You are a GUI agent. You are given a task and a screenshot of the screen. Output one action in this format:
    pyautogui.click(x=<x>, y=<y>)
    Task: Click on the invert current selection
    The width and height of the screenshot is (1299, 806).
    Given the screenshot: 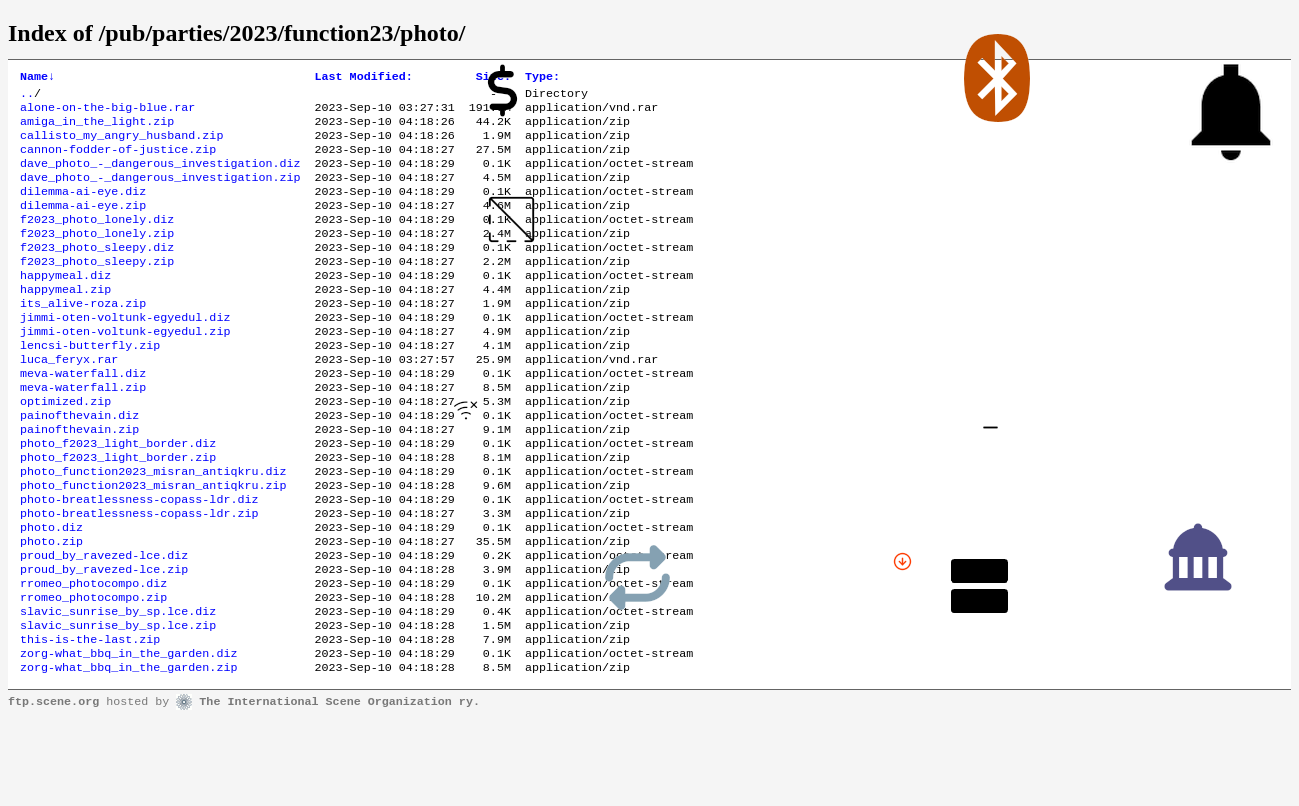 What is the action you would take?
    pyautogui.click(x=511, y=219)
    